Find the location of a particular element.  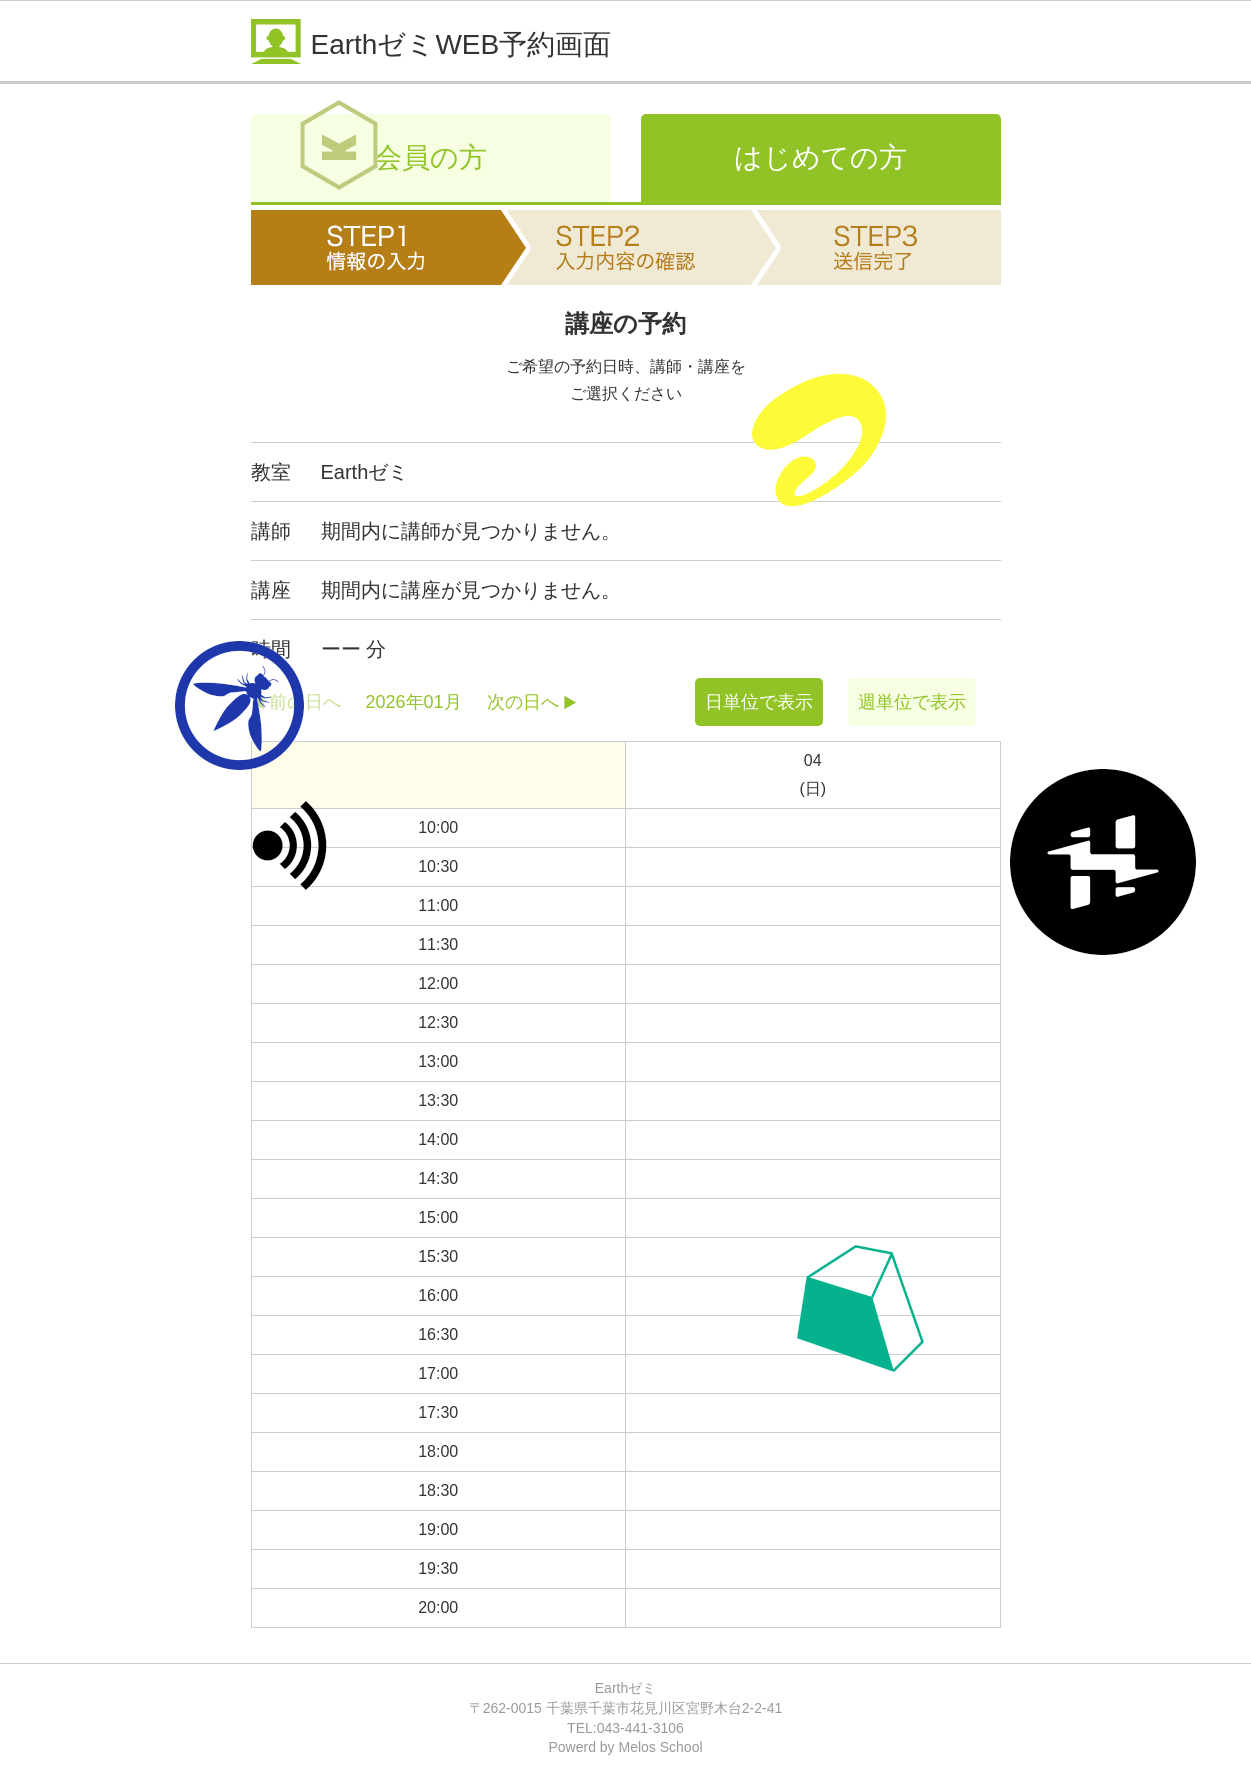

OWASP (Open Web Application Security Project) logo is located at coordinates (239, 705).